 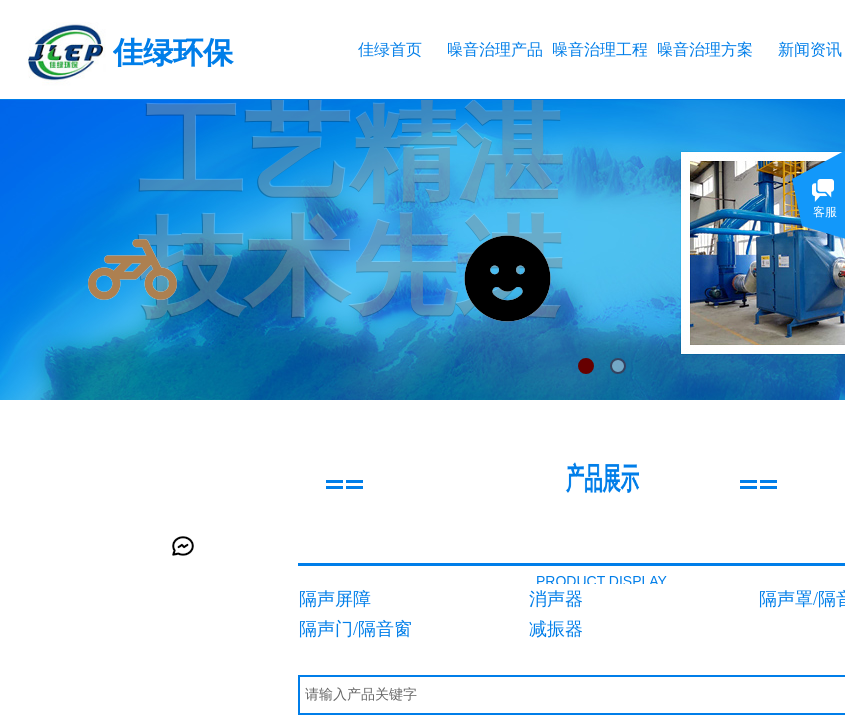 I want to click on select motorcycle as vehicle type, so click(x=132, y=267).